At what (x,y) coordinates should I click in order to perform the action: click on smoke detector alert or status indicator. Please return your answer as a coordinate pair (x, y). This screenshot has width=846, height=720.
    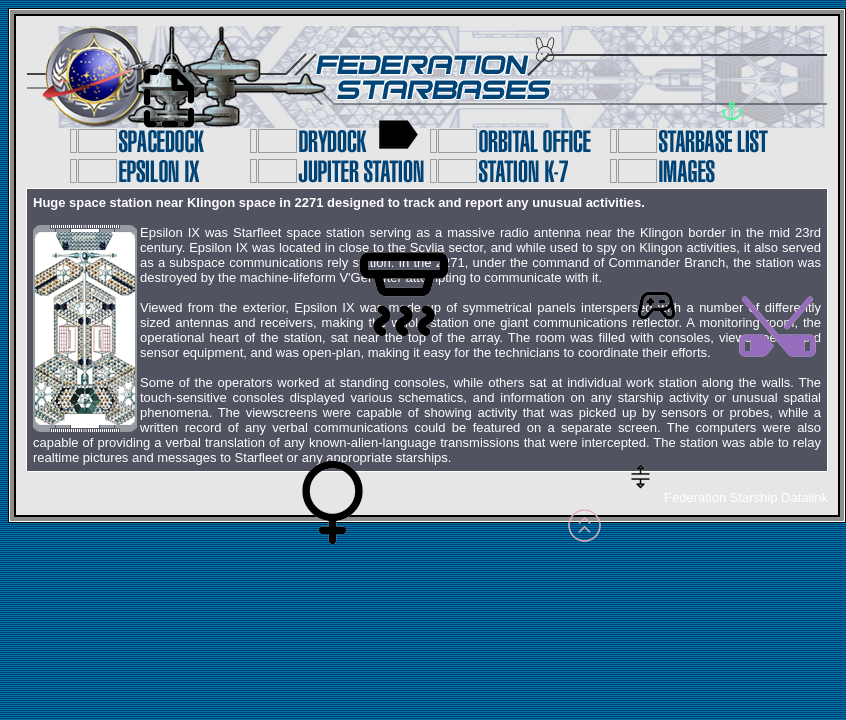
    Looking at the image, I should click on (404, 292).